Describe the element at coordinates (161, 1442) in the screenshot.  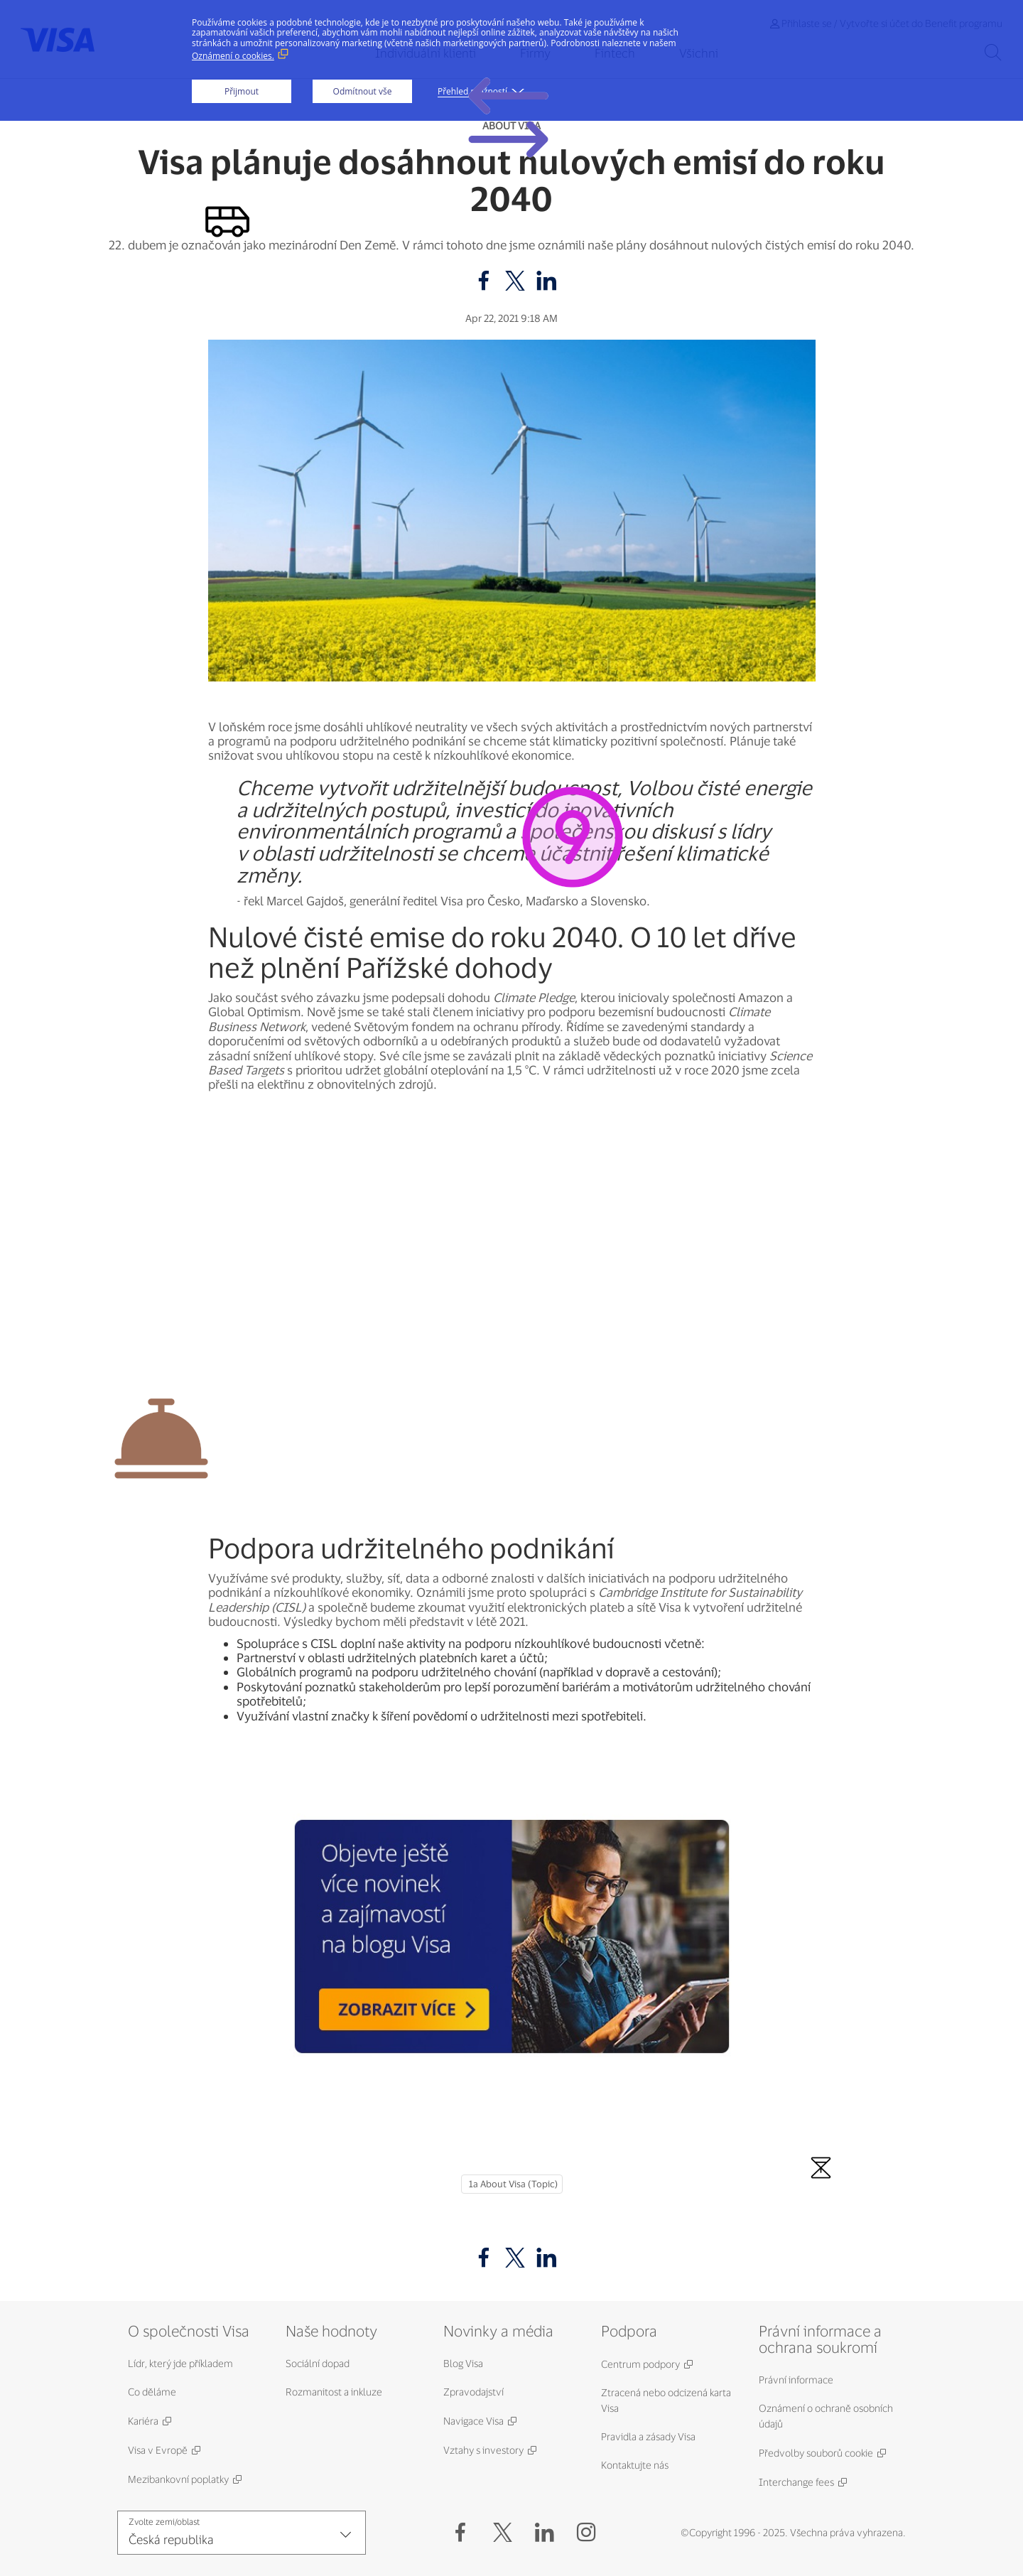
I see `request service or assistance` at that location.